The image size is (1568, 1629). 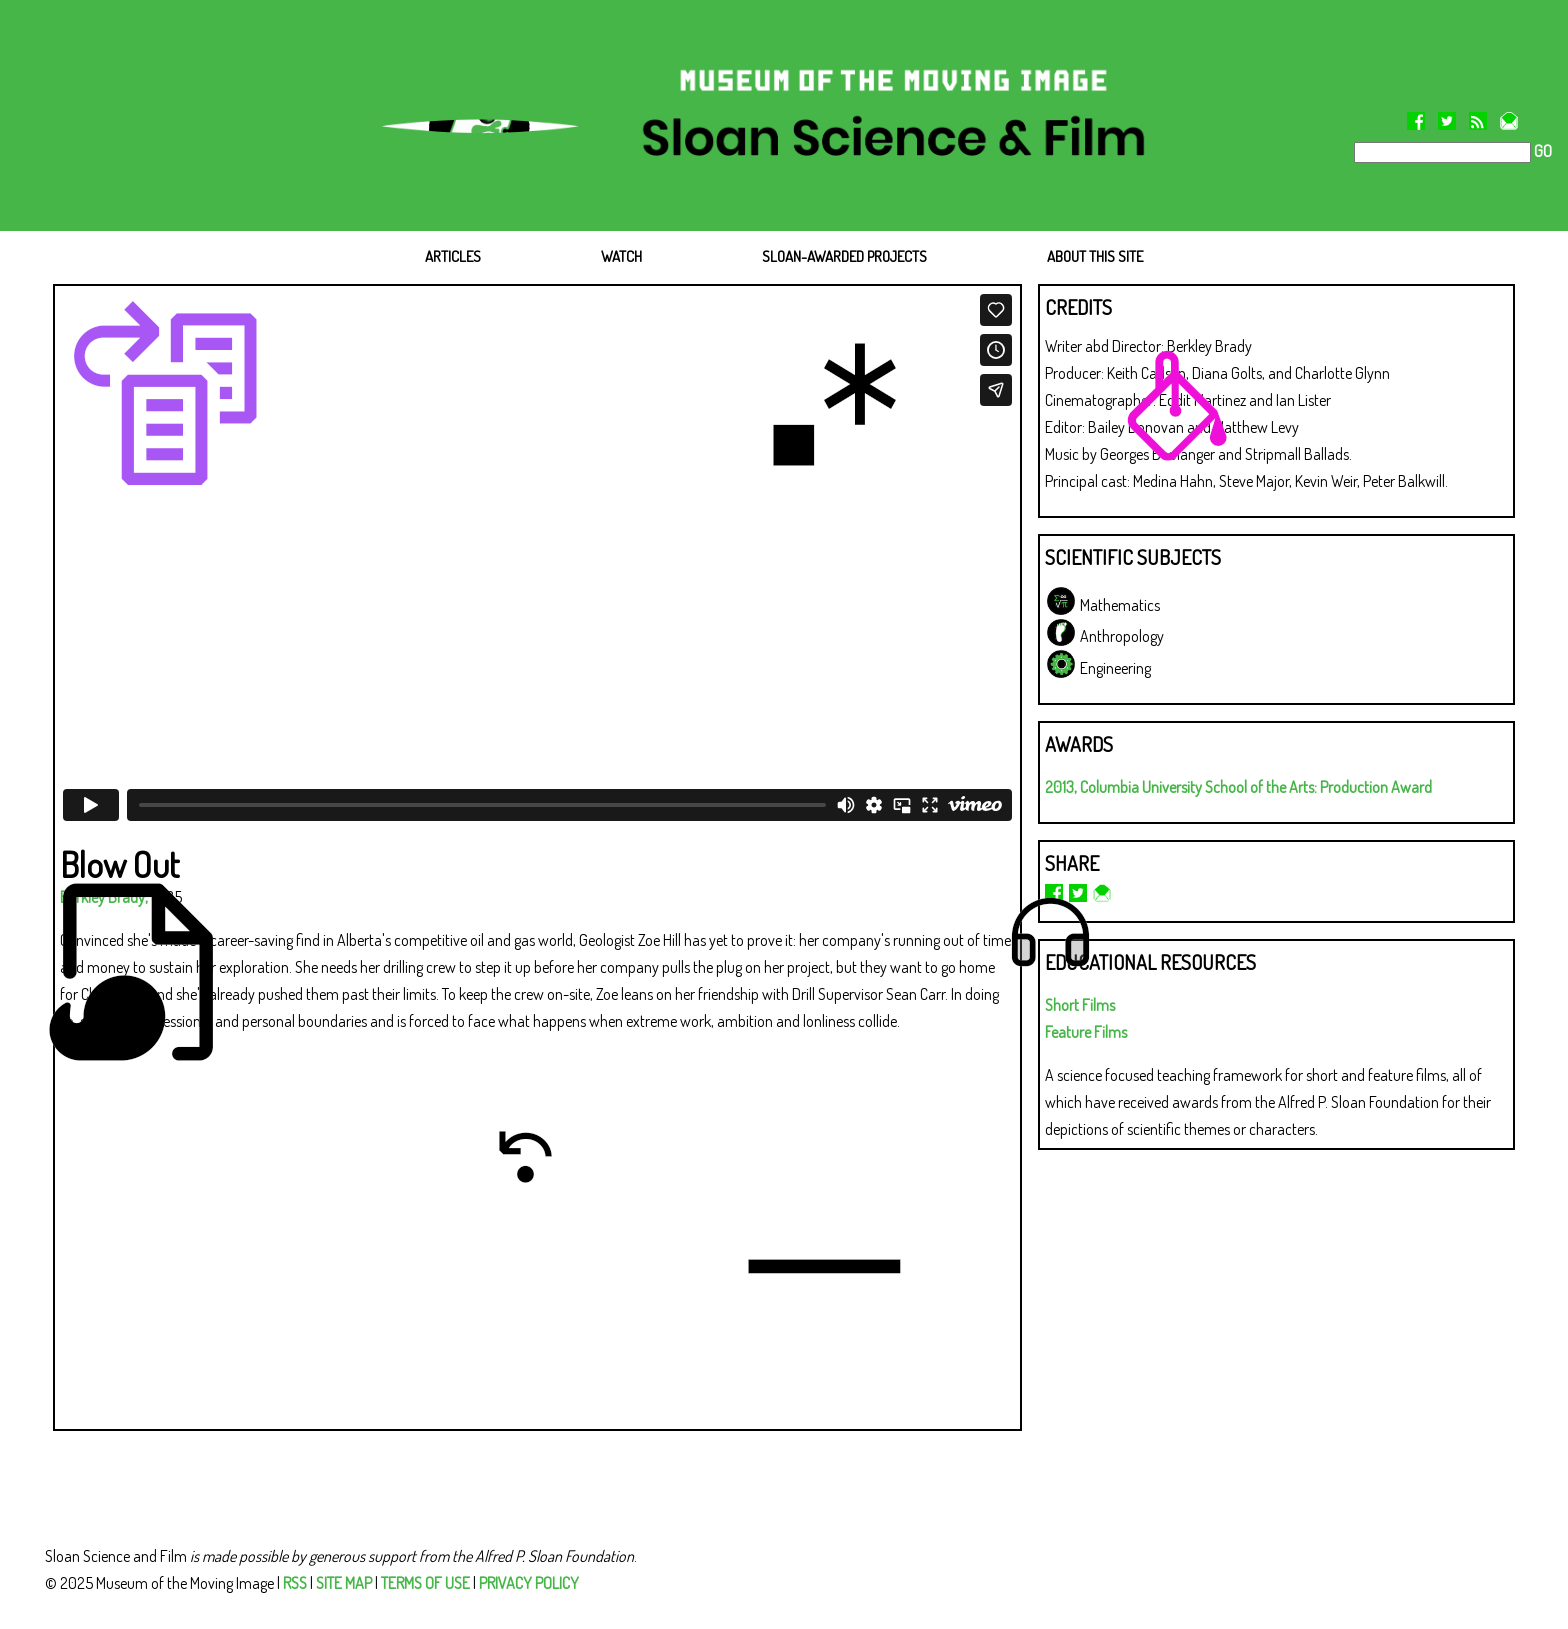 I want to click on access cloud-synced files, so click(x=138, y=972).